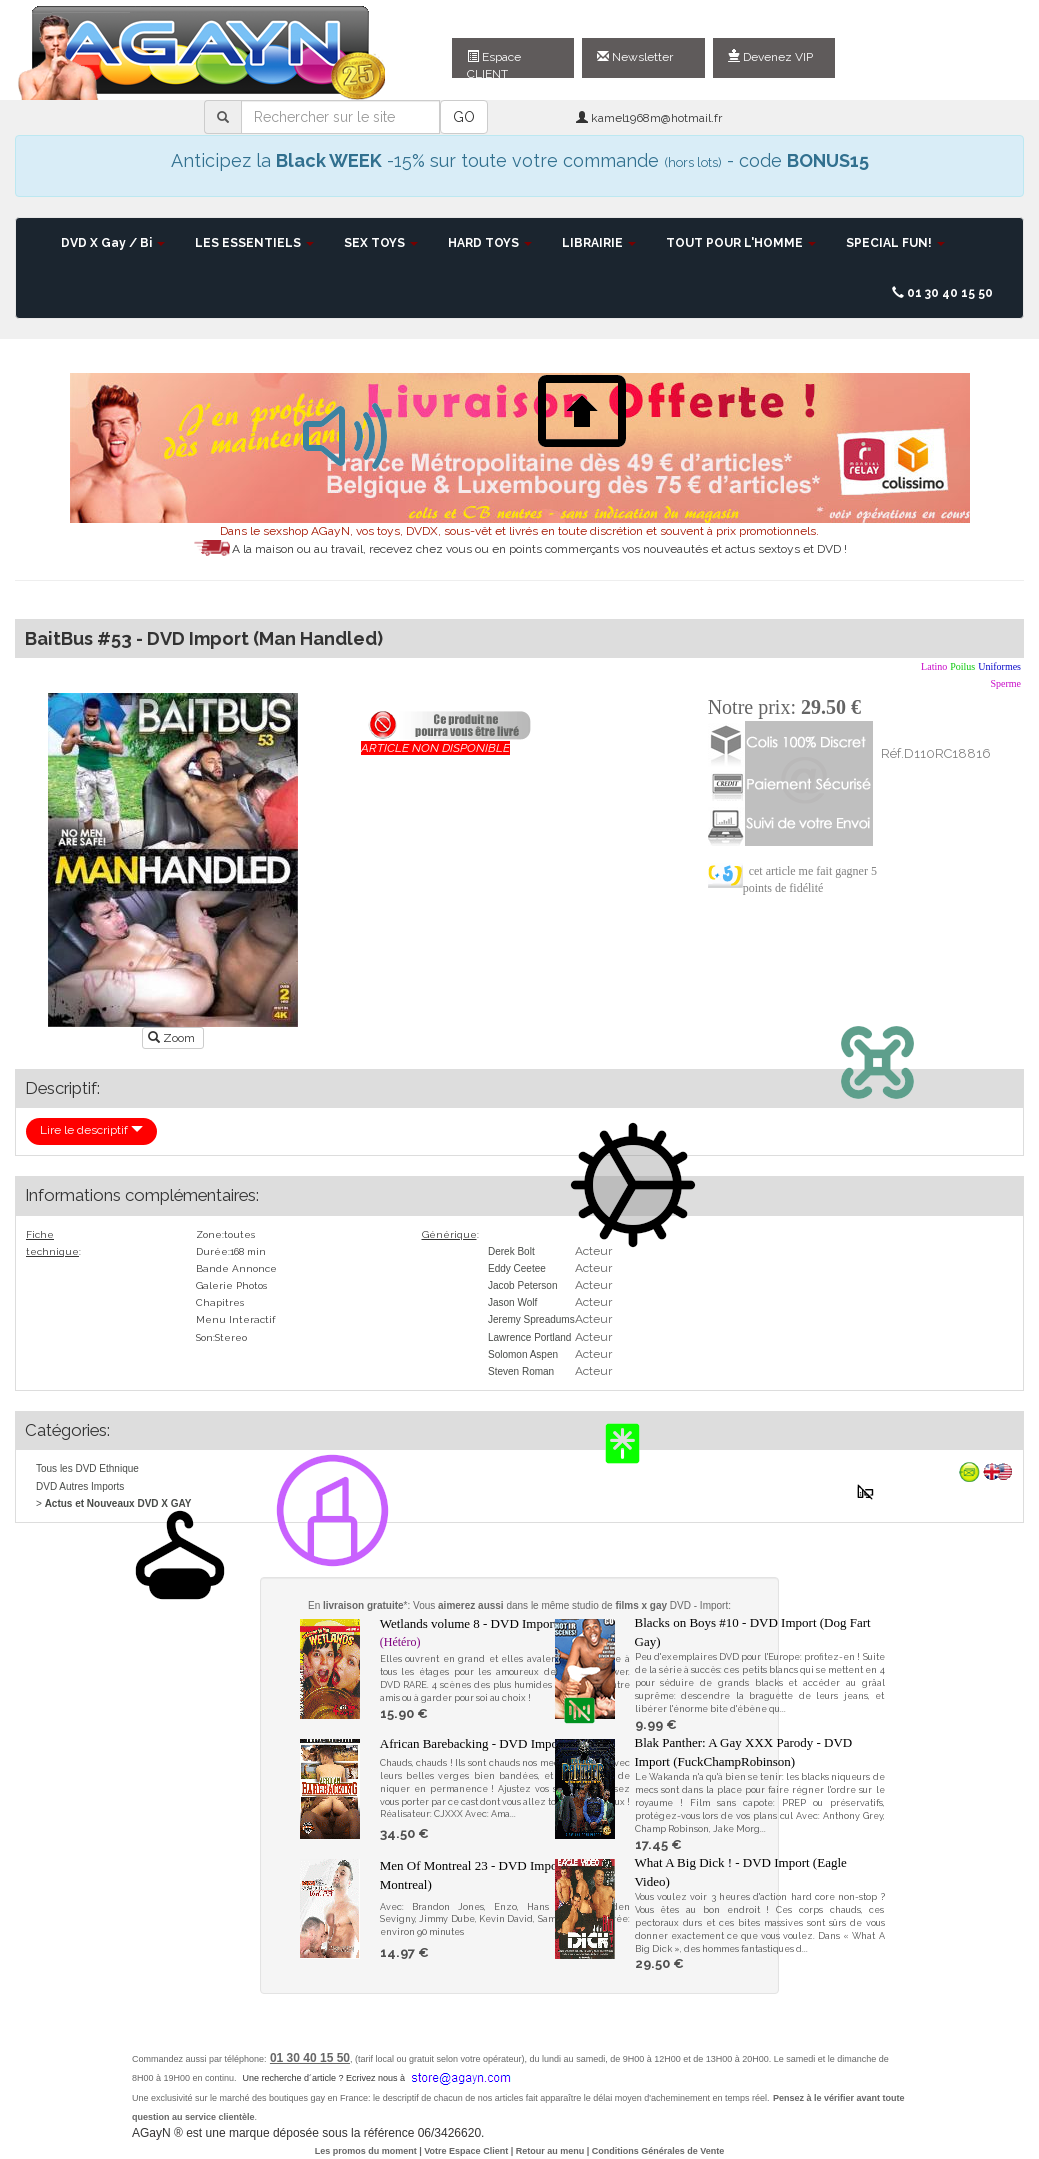  What do you see at coordinates (345, 436) in the screenshot?
I see `adjust or increase audio volume` at bounding box center [345, 436].